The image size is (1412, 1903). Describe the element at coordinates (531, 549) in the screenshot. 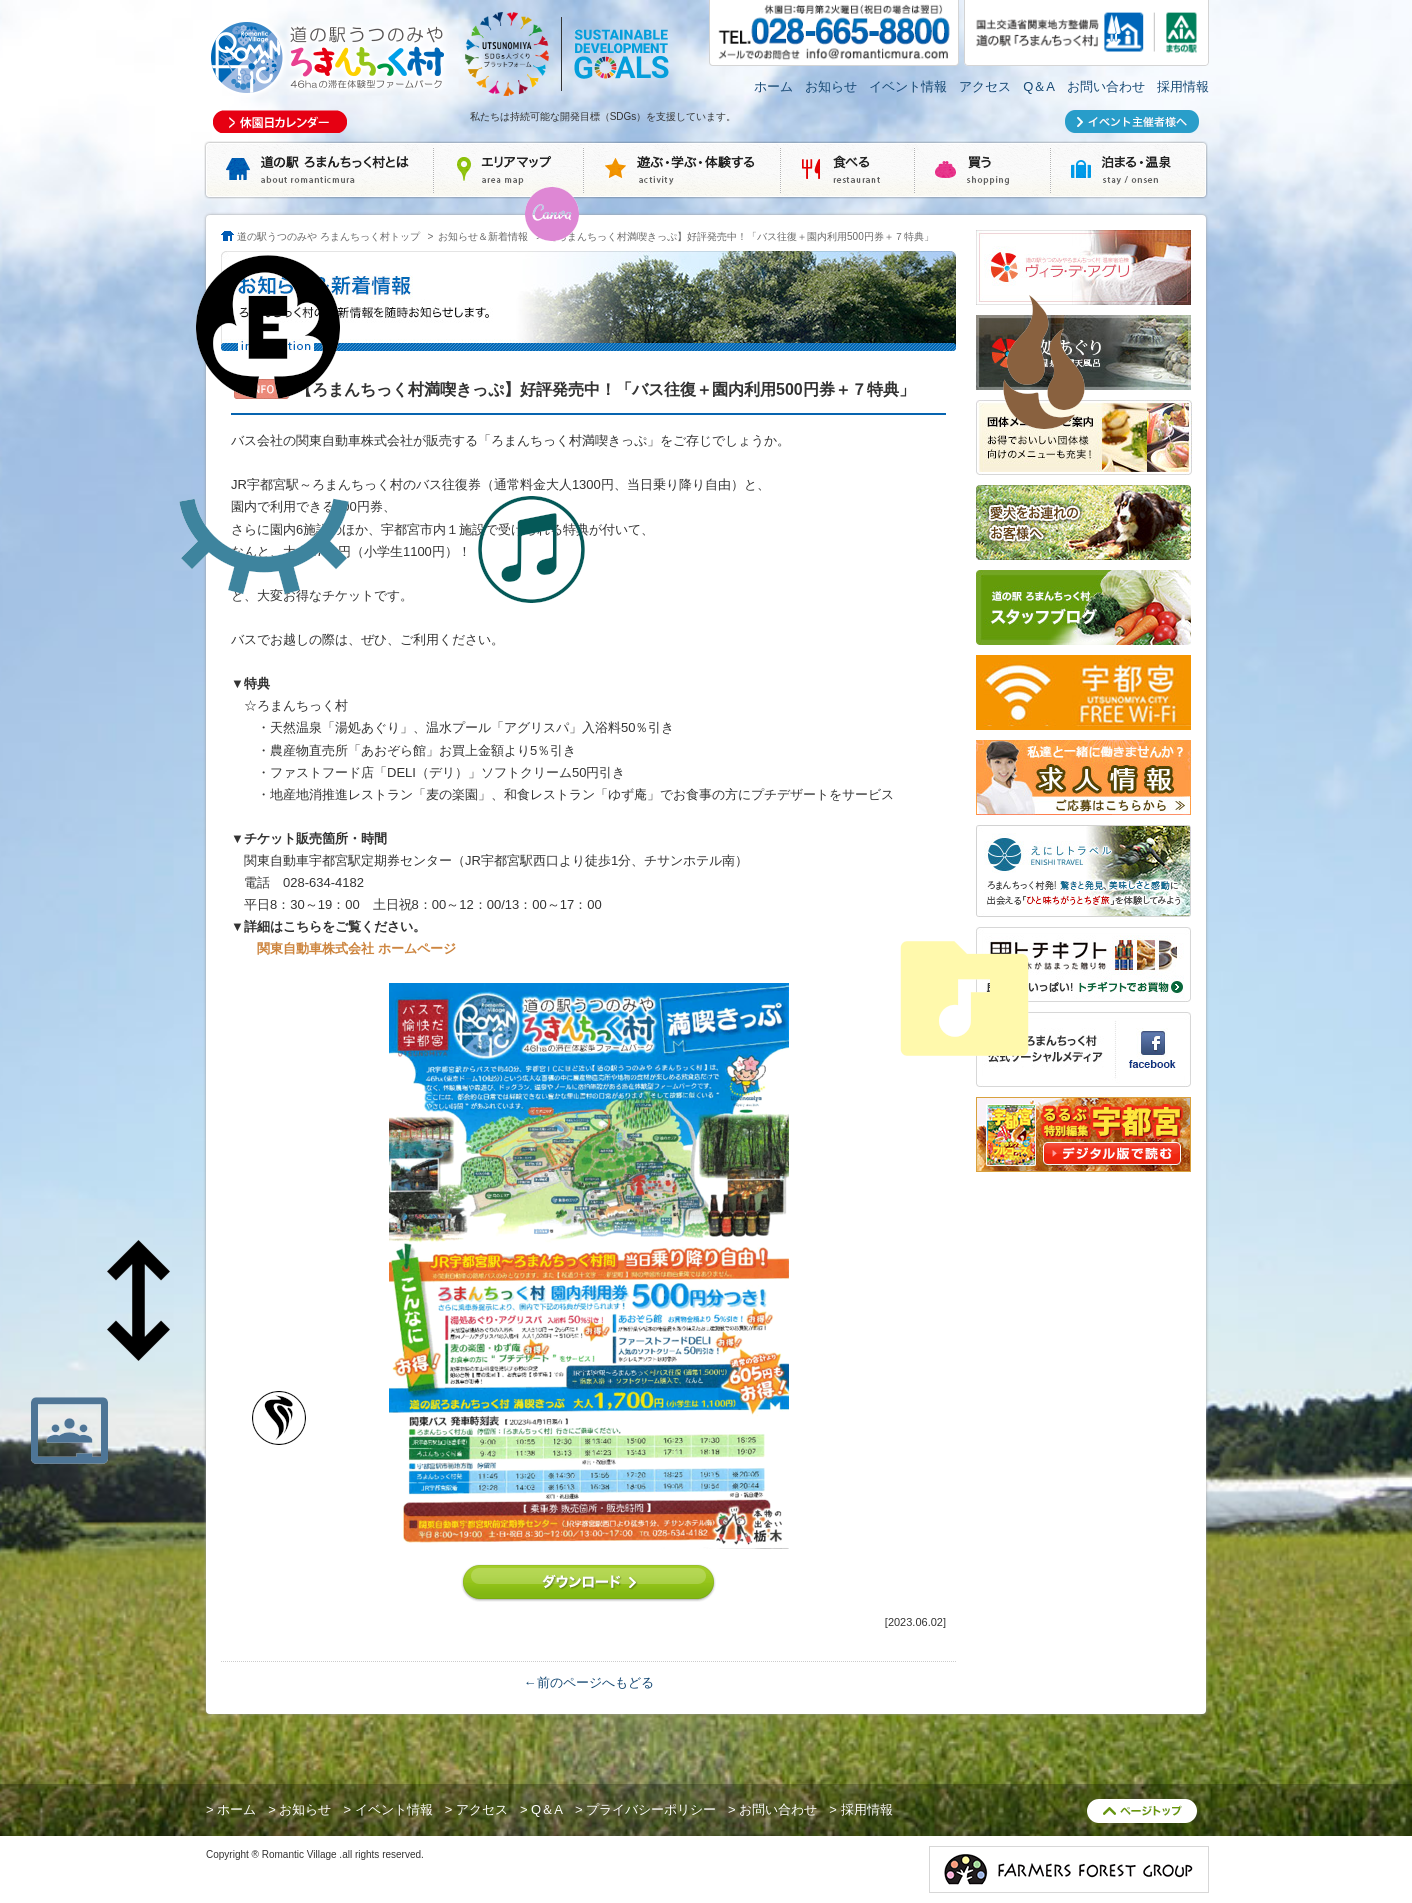

I see `open itunes application` at that location.